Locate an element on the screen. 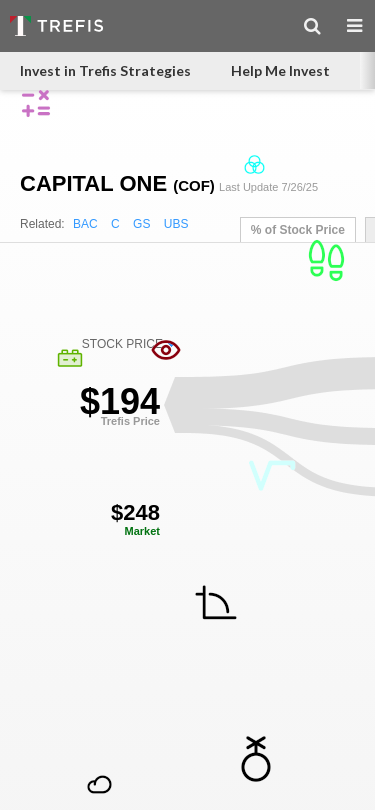 This screenshot has height=810, width=375. insert square root symbol is located at coordinates (270, 472).